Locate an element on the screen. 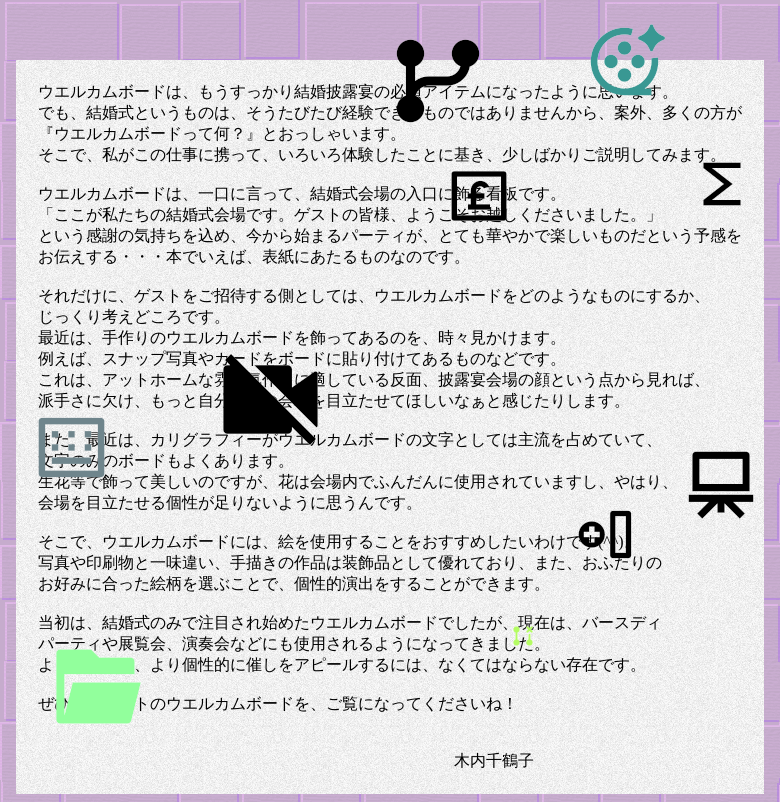  view repository branches is located at coordinates (438, 81).